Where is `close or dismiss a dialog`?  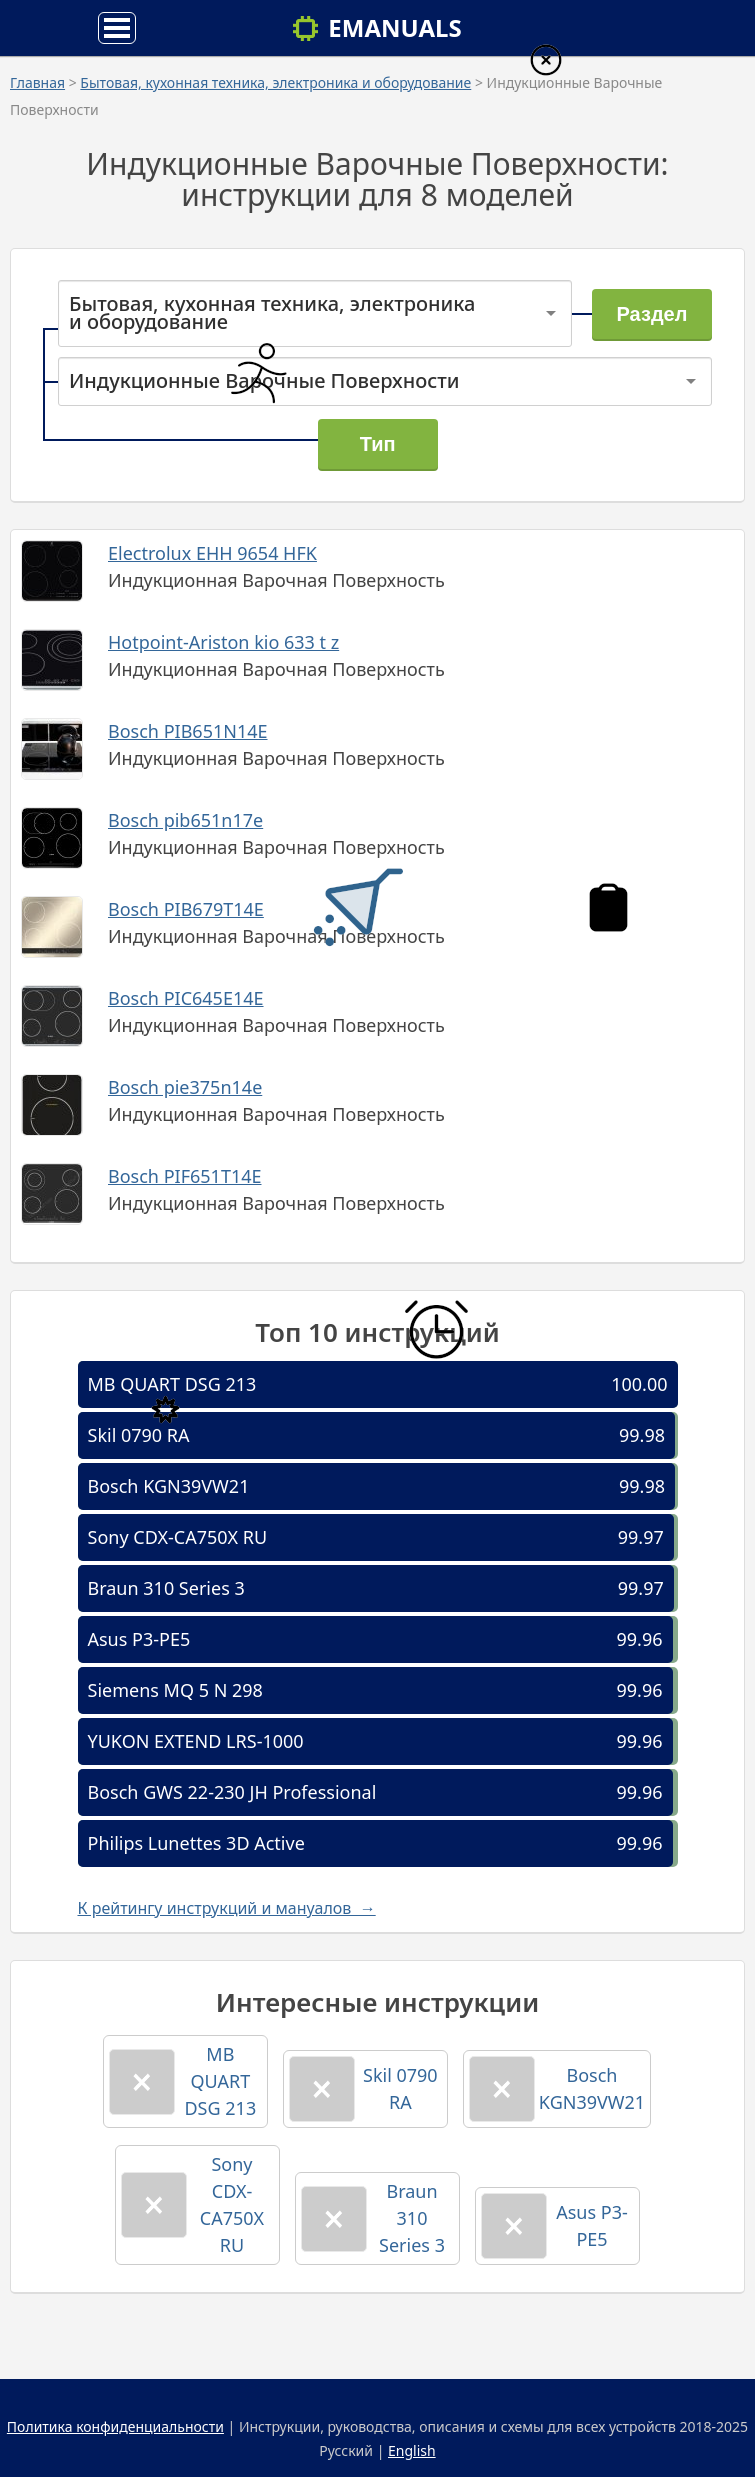
close or dismiss a dialog is located at coordinates (546, 60).